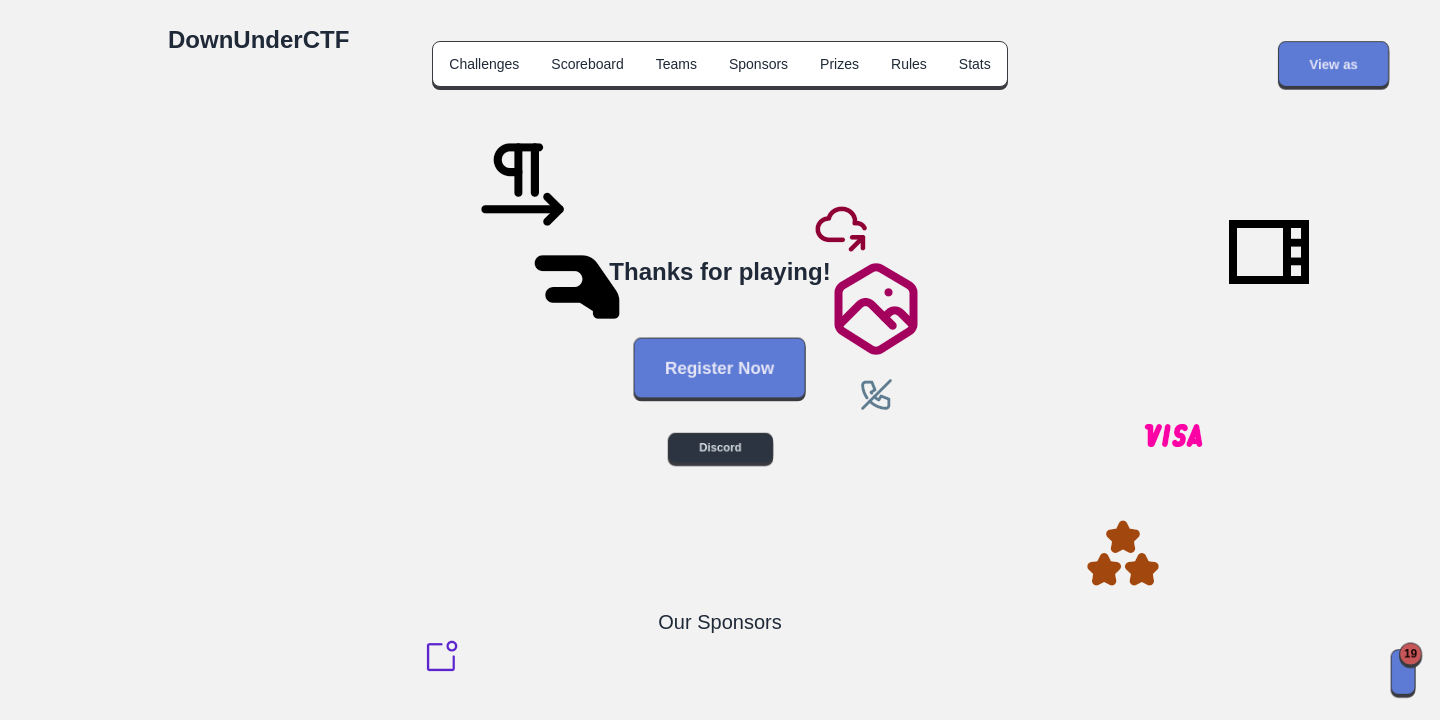  What do you see at coordinates (441, 656) in the screenshot?
I see `indicates new notification or alert` at bounding box center [441, 656].